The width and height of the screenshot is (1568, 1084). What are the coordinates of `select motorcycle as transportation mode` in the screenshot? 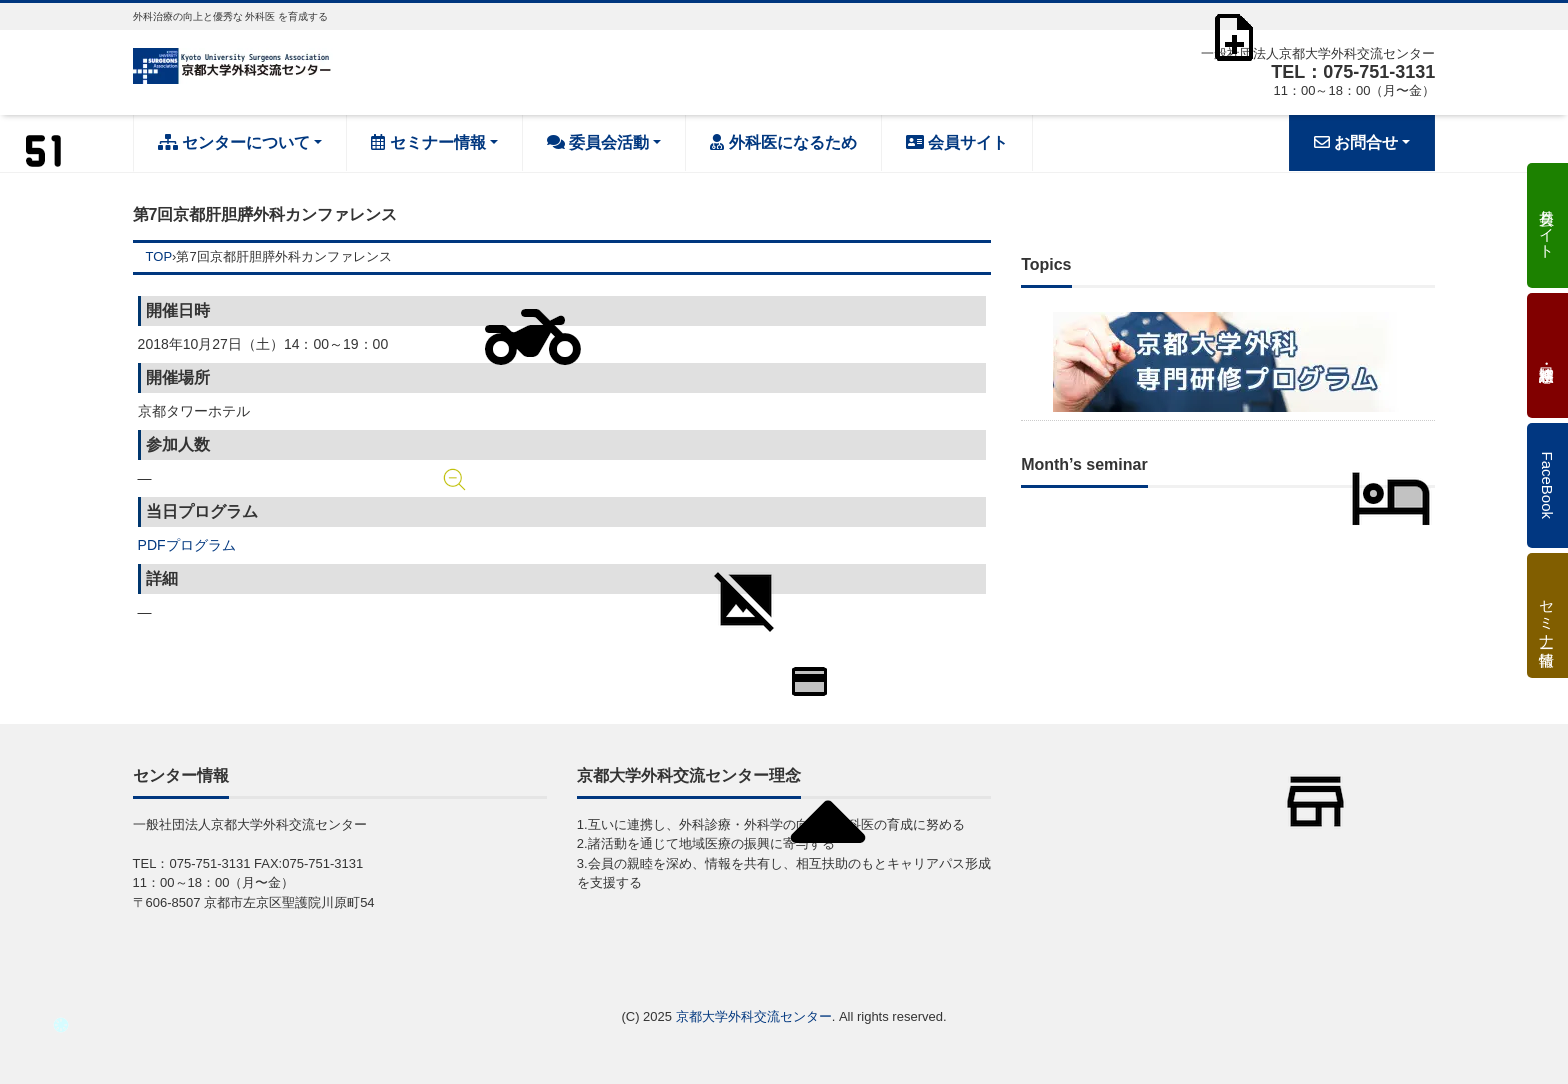 It's located at (533, 337).